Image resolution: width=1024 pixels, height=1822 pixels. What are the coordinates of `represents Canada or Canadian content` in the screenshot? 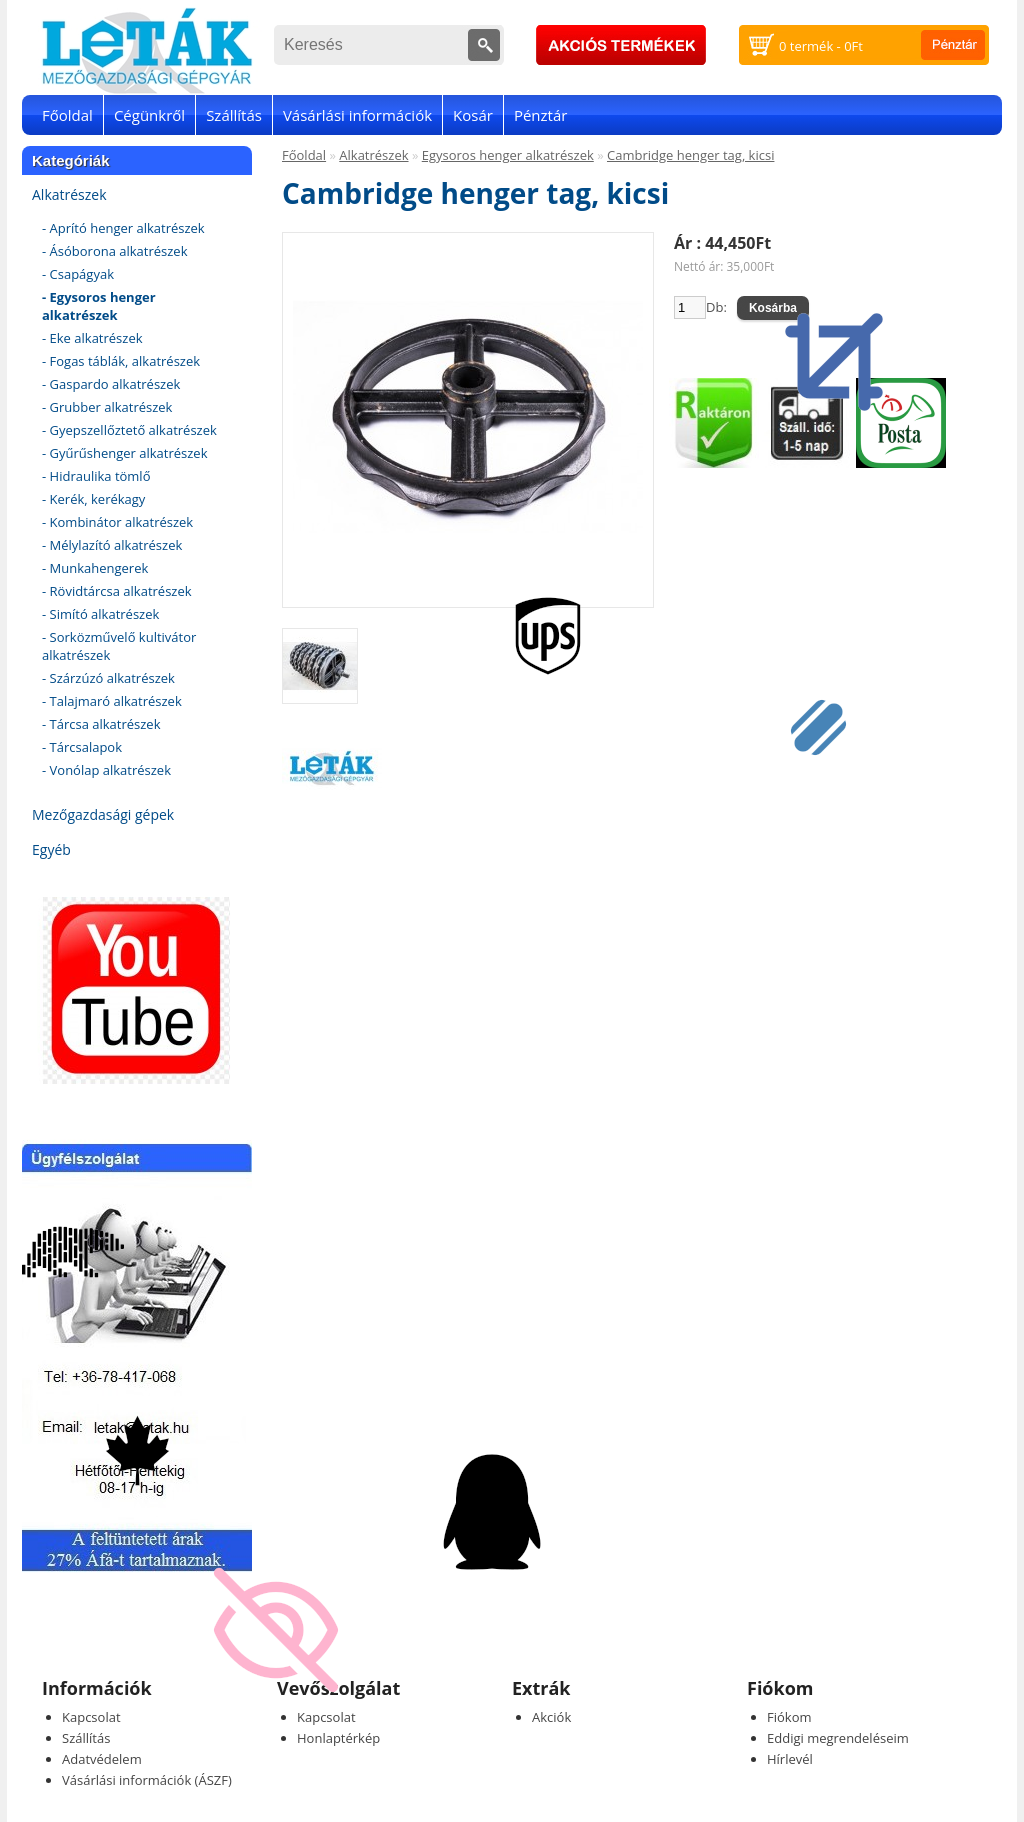 It's located at (137, 1450).